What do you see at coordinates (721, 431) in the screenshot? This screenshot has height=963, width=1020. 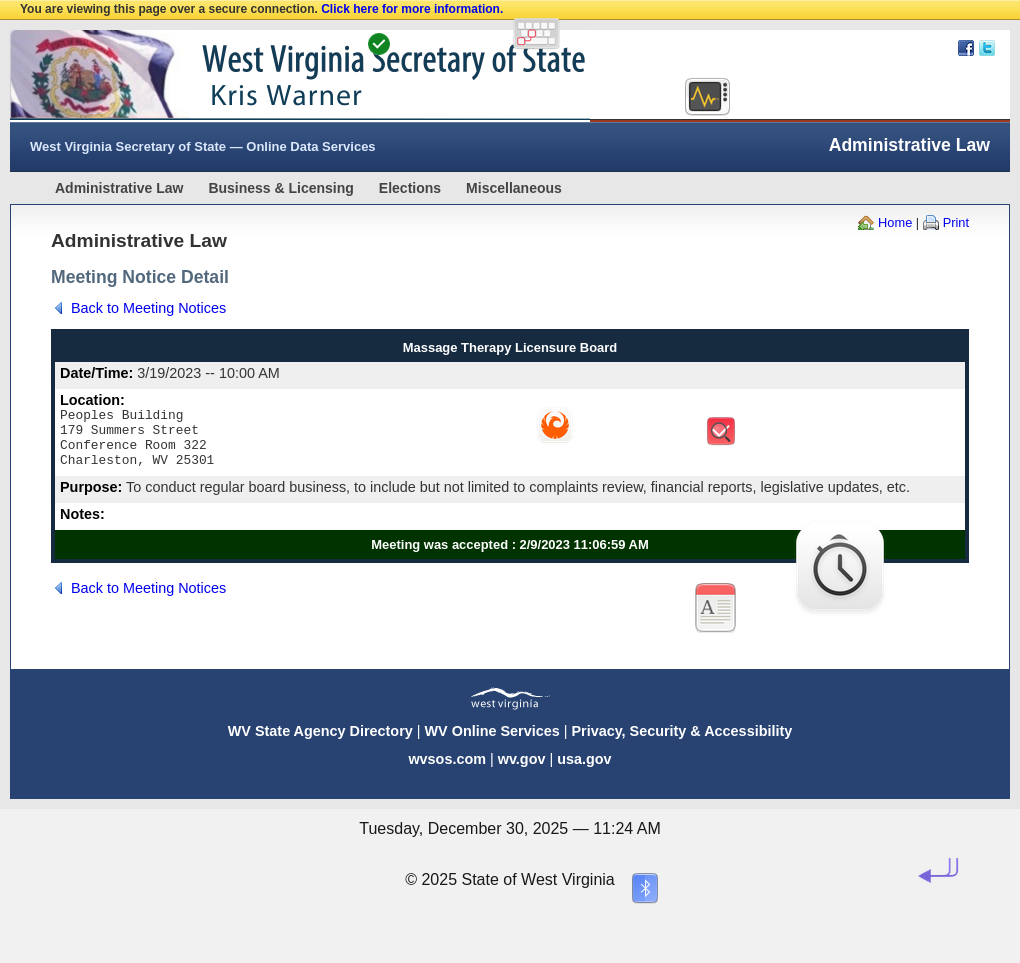 I see `open dconf editor to modify system settings` at bounding box center [721, 431].